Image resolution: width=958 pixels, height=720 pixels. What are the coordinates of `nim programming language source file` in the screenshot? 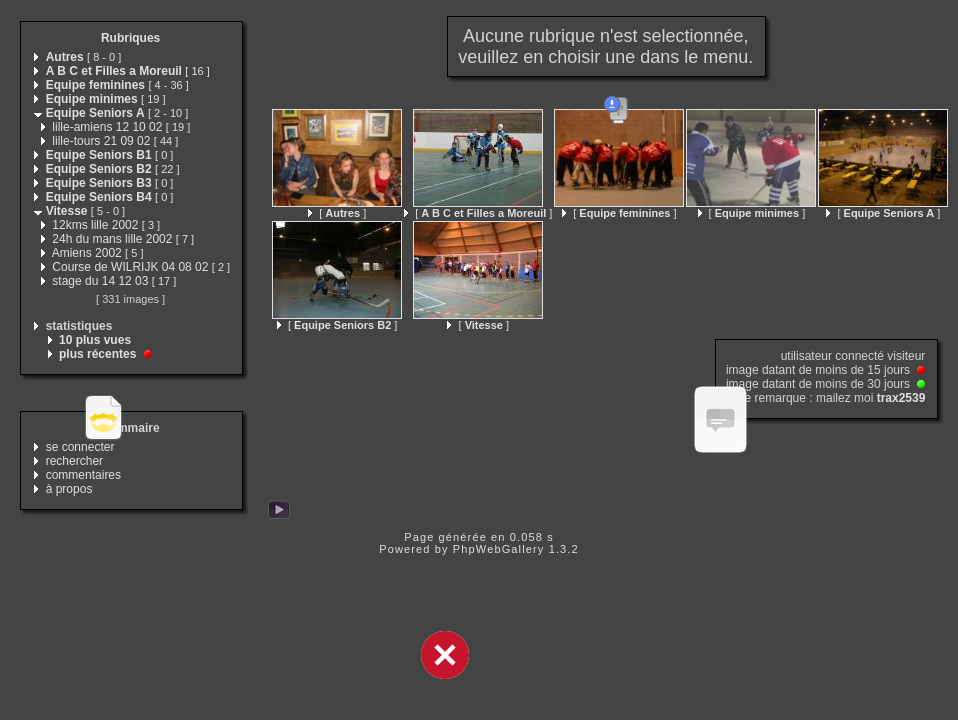 It's located at (103, 417).